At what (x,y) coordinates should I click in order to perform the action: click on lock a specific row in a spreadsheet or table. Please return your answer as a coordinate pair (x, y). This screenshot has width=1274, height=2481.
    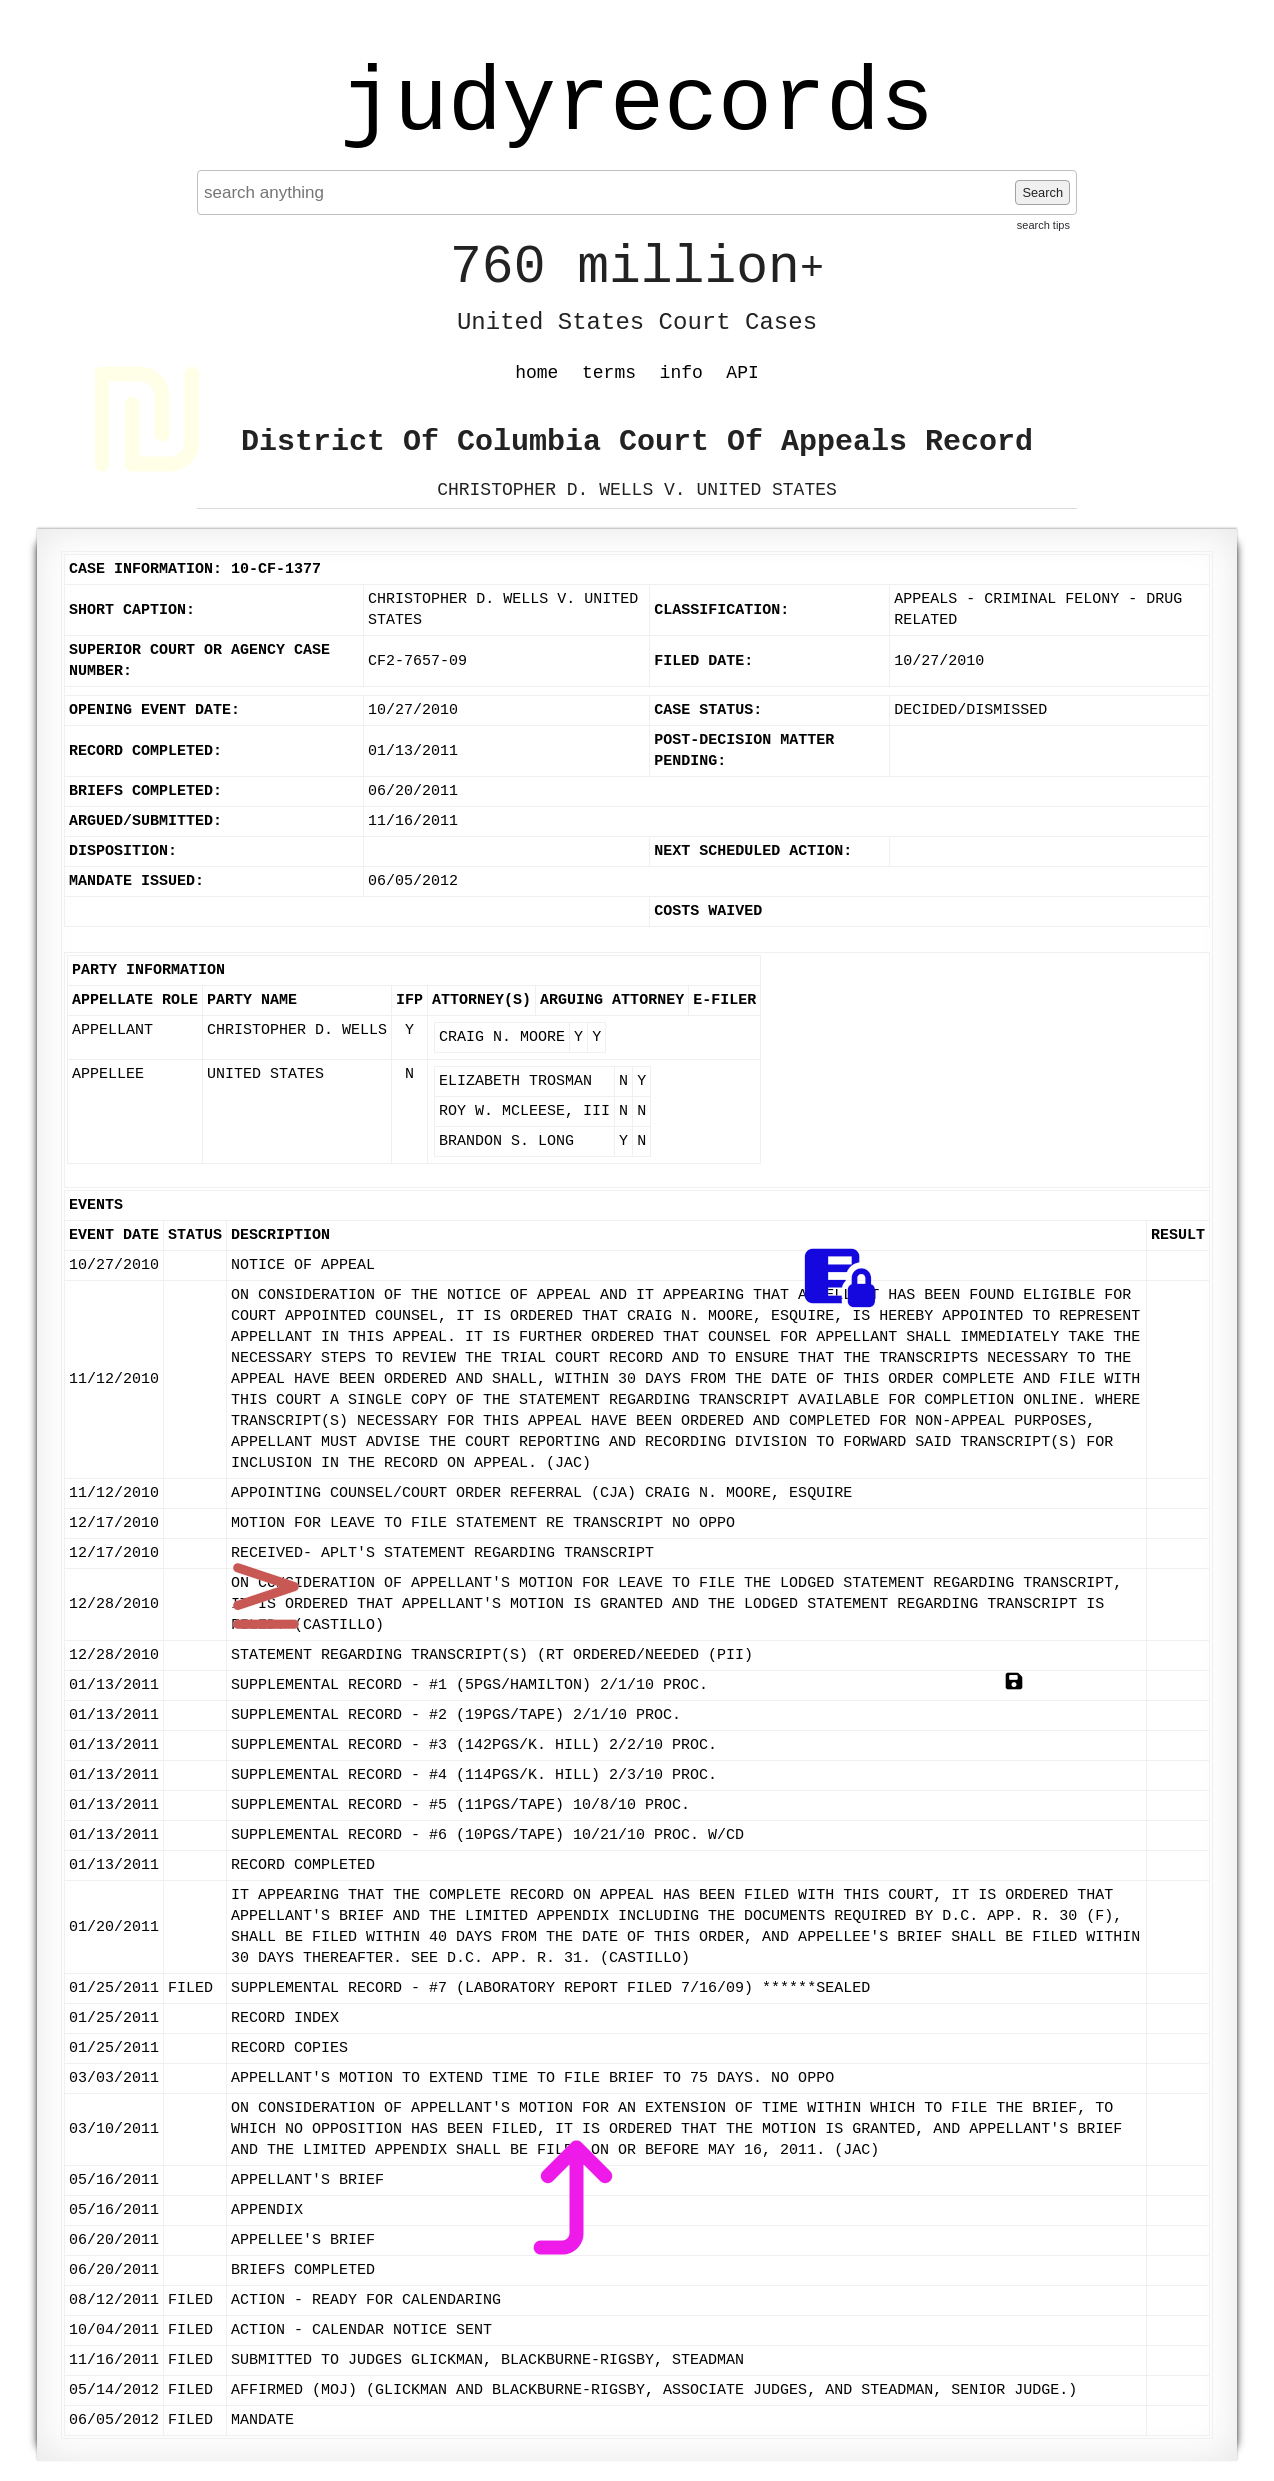
    Looking at the image, I should click on (836, 1276).